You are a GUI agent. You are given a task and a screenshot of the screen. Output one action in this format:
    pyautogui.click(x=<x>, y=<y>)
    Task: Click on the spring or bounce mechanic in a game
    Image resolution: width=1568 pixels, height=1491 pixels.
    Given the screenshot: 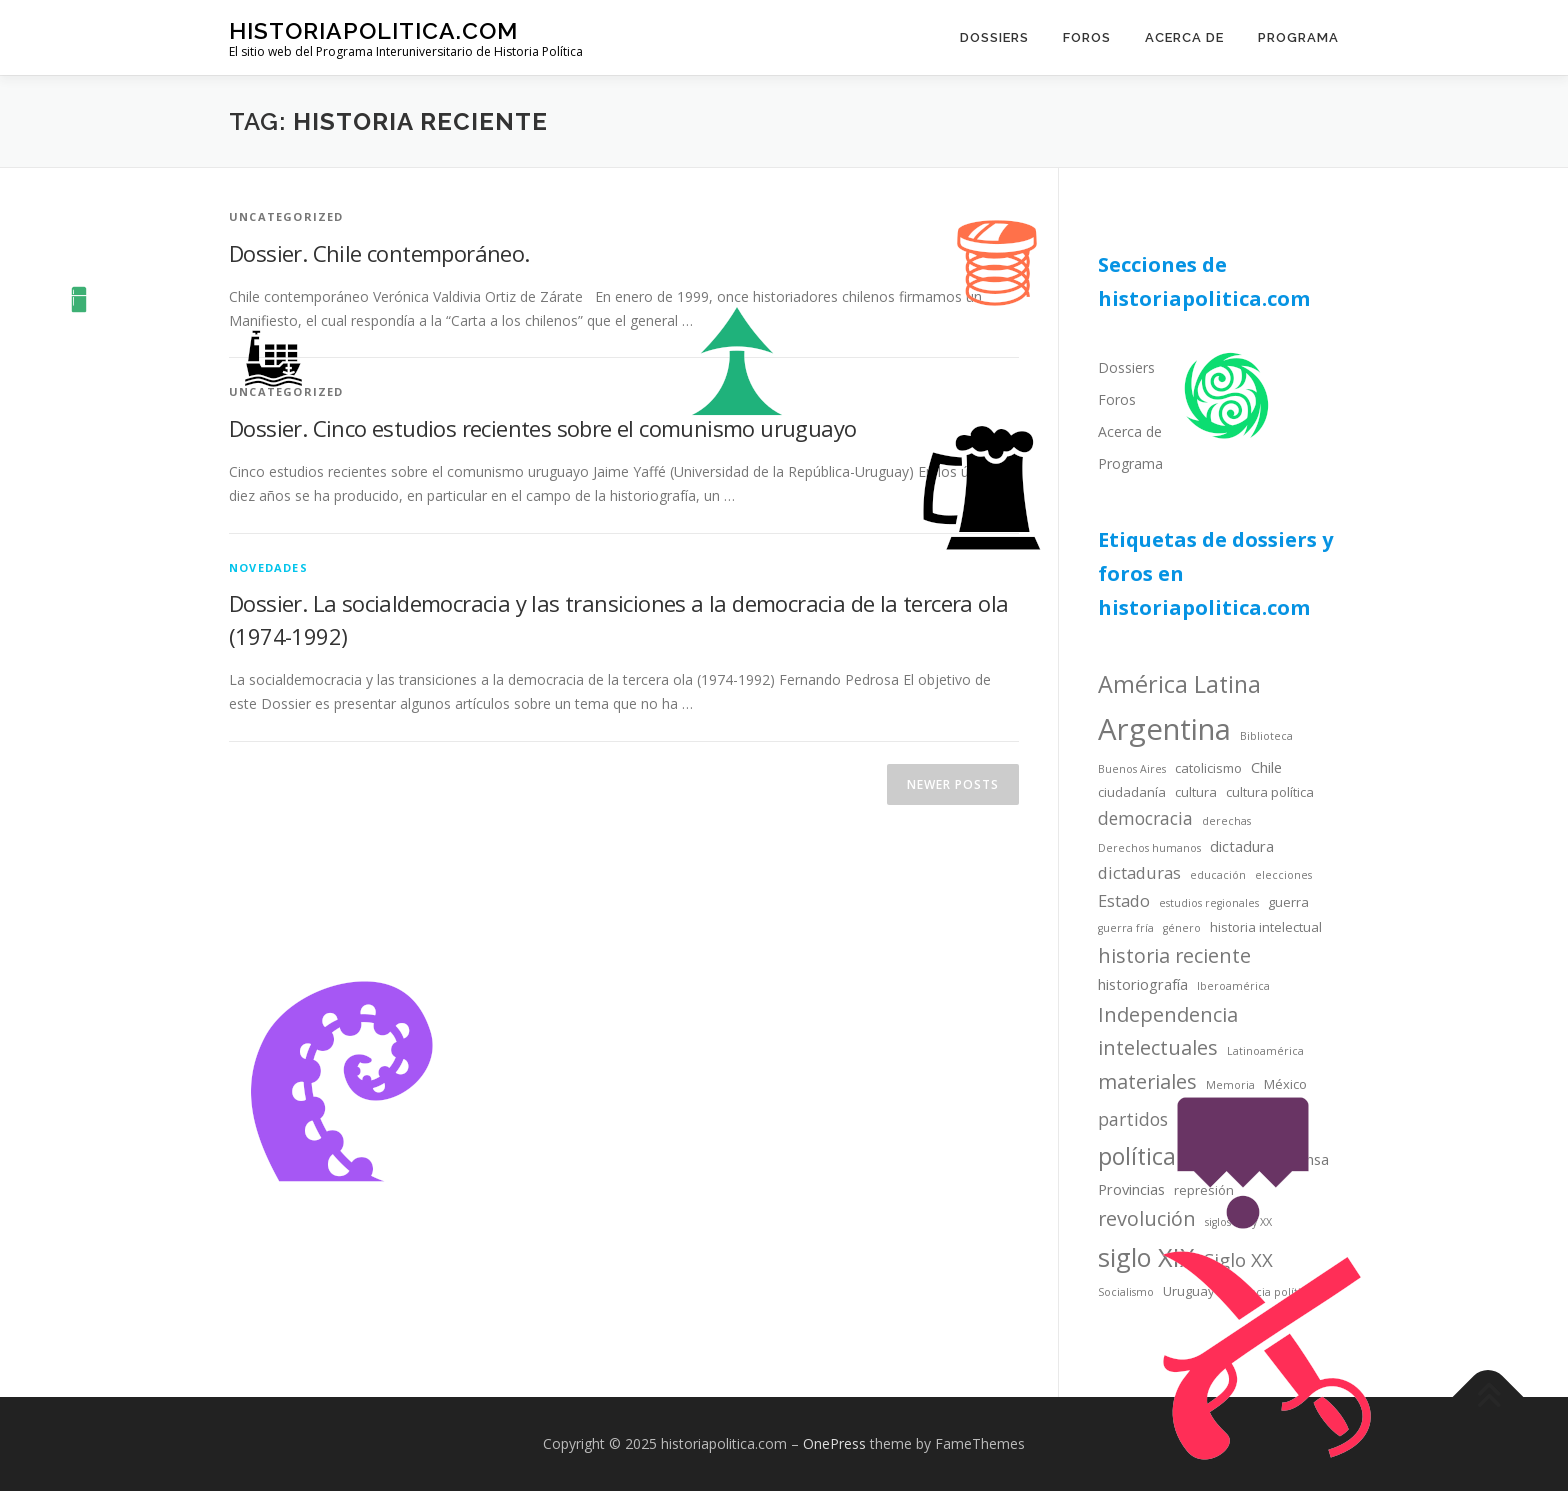 What is the action you would take?
    pyautogui.click(x=997, y=263)
    